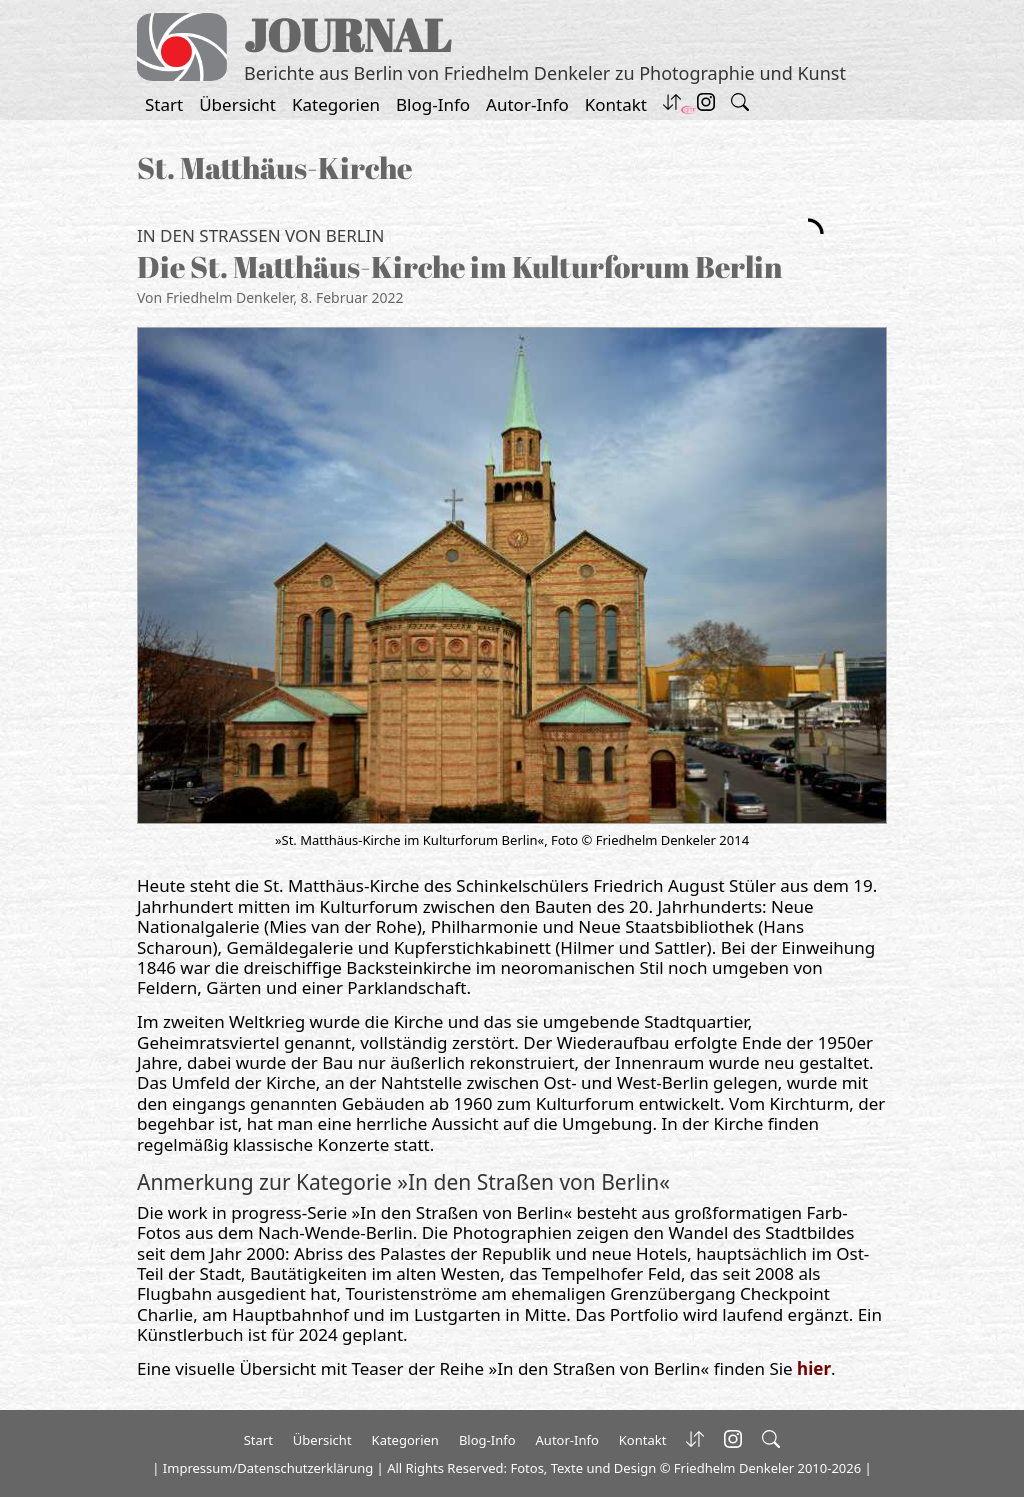  Describe the element at coordinates (689, 110) in the screenshot. I see `glTF file format logo` at that location.